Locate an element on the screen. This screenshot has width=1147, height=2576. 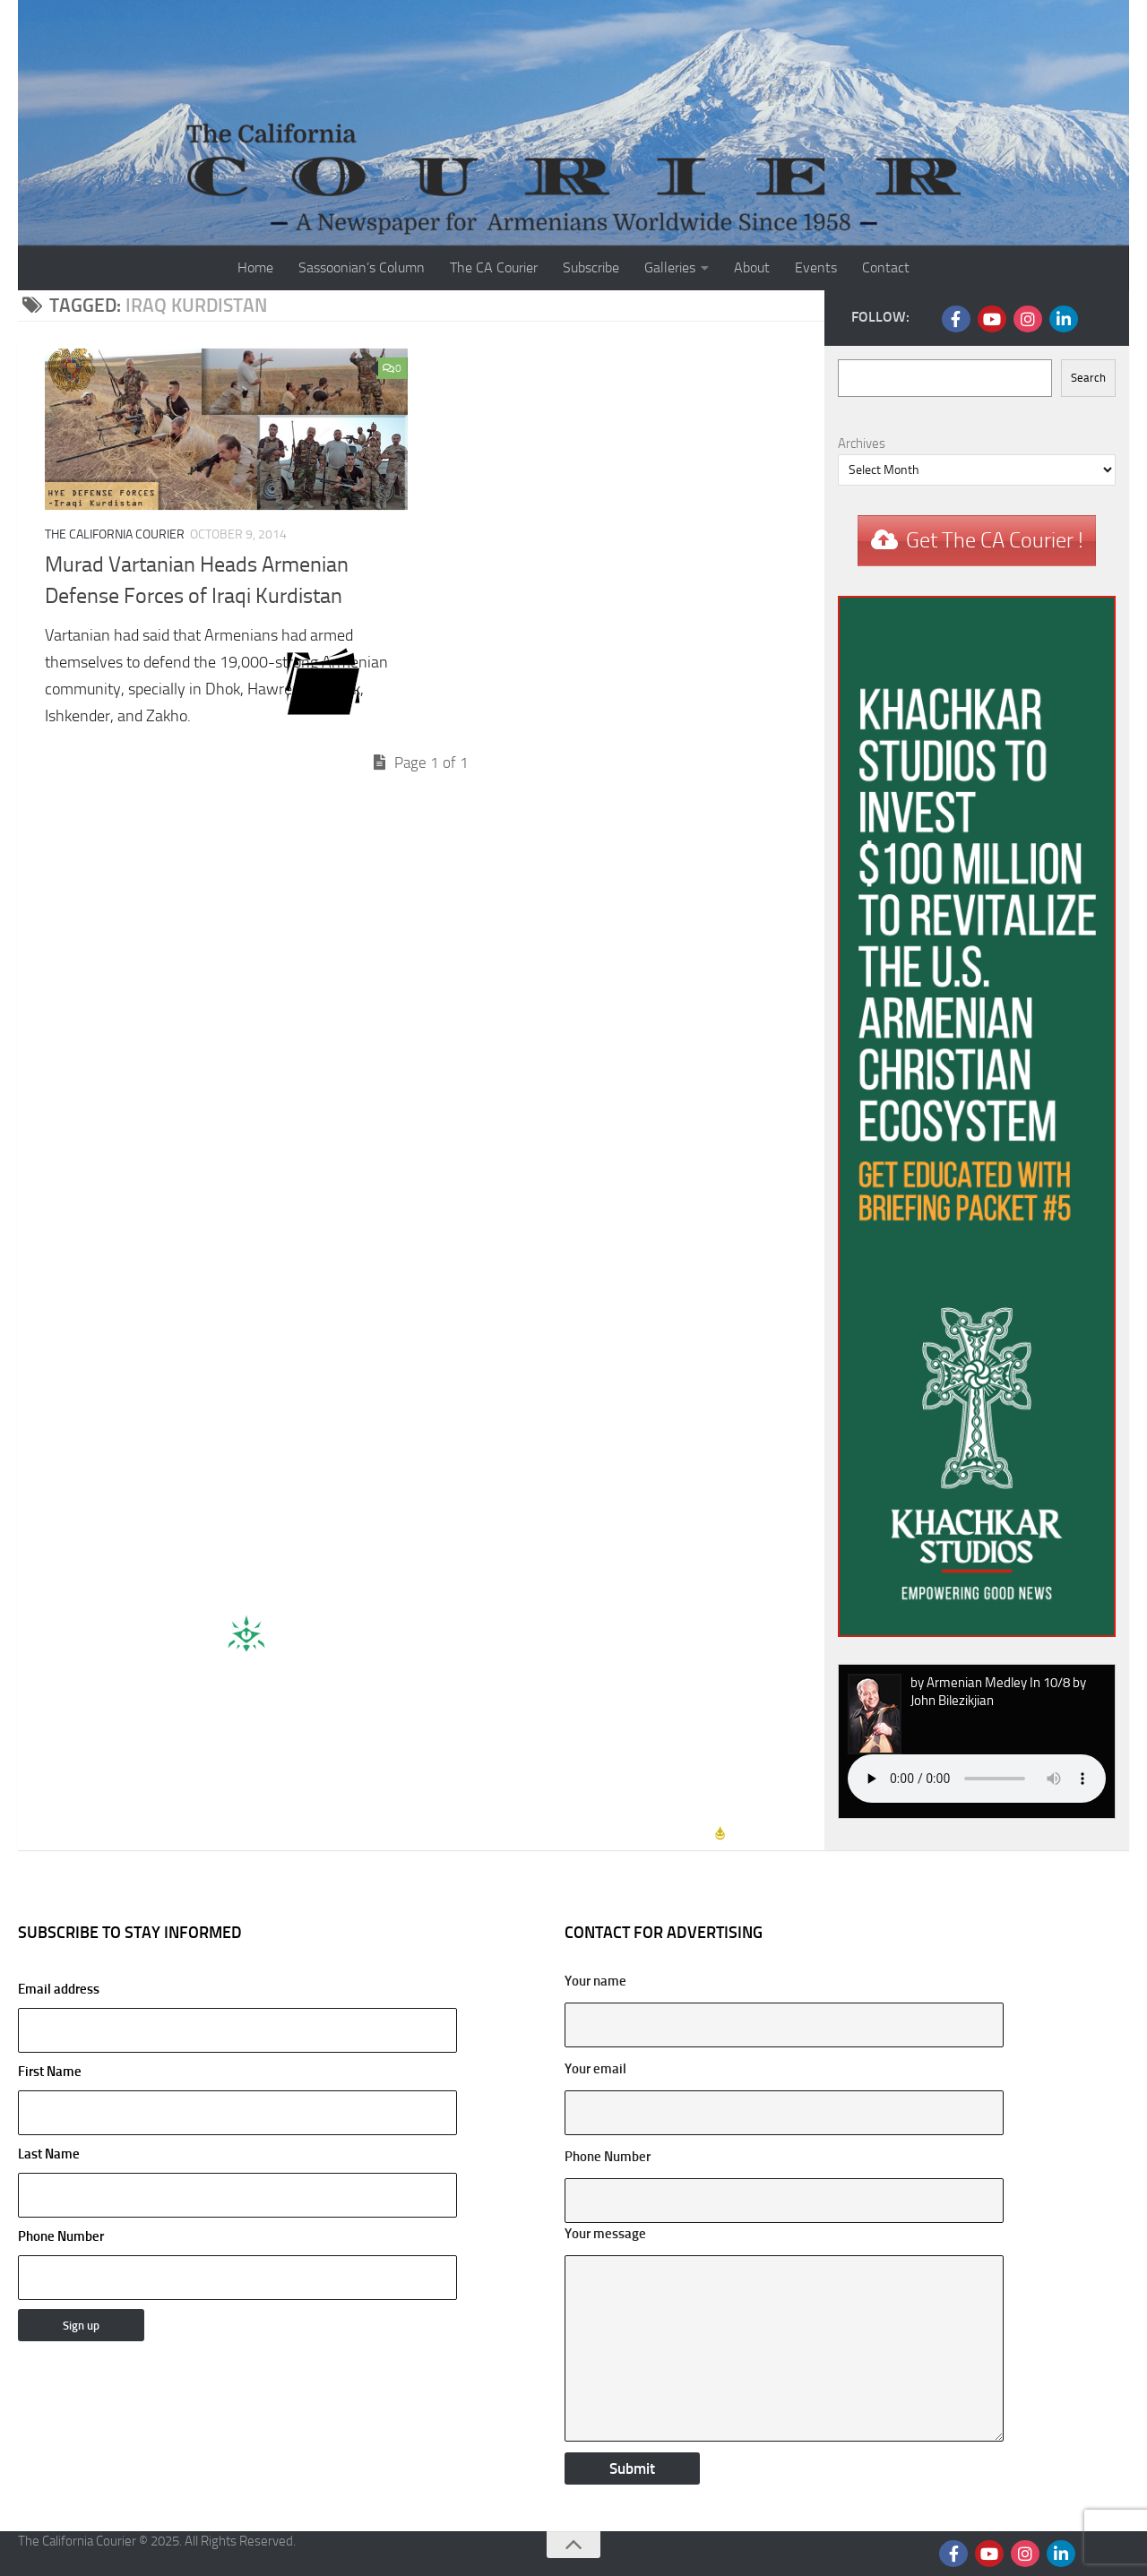
folder containing multiple files or documents is located at coordinates (322, 682).